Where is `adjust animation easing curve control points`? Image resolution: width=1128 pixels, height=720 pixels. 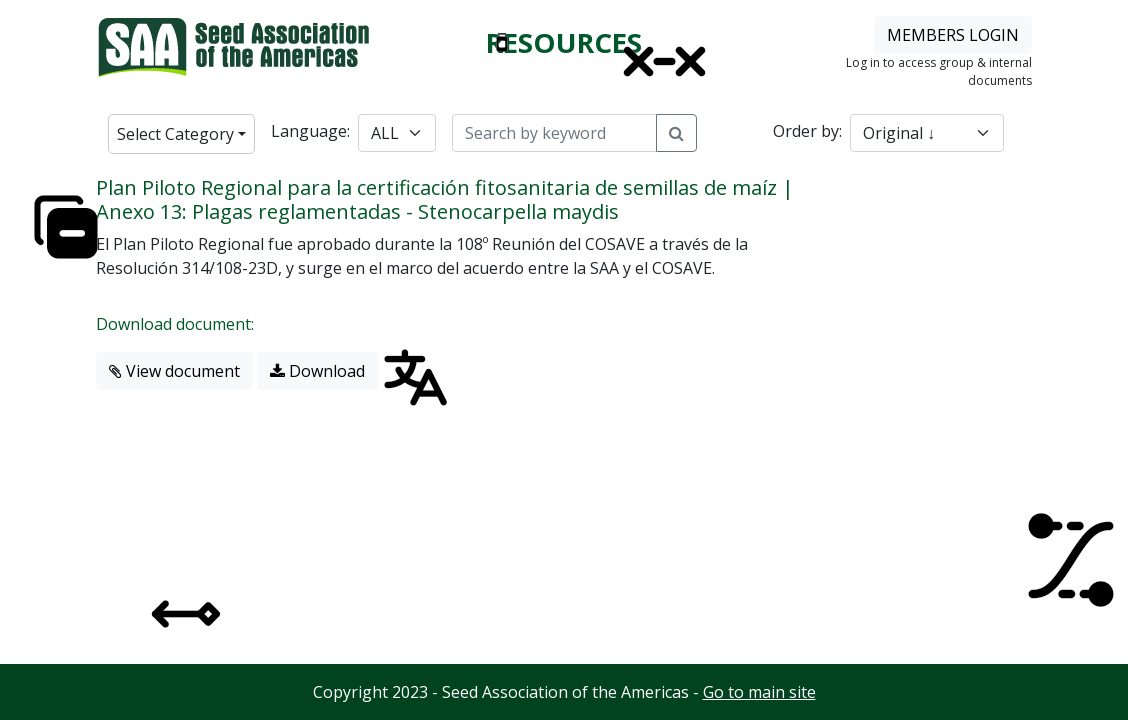
adjust animation easing curve control points is located at coordinates (1071, 560).